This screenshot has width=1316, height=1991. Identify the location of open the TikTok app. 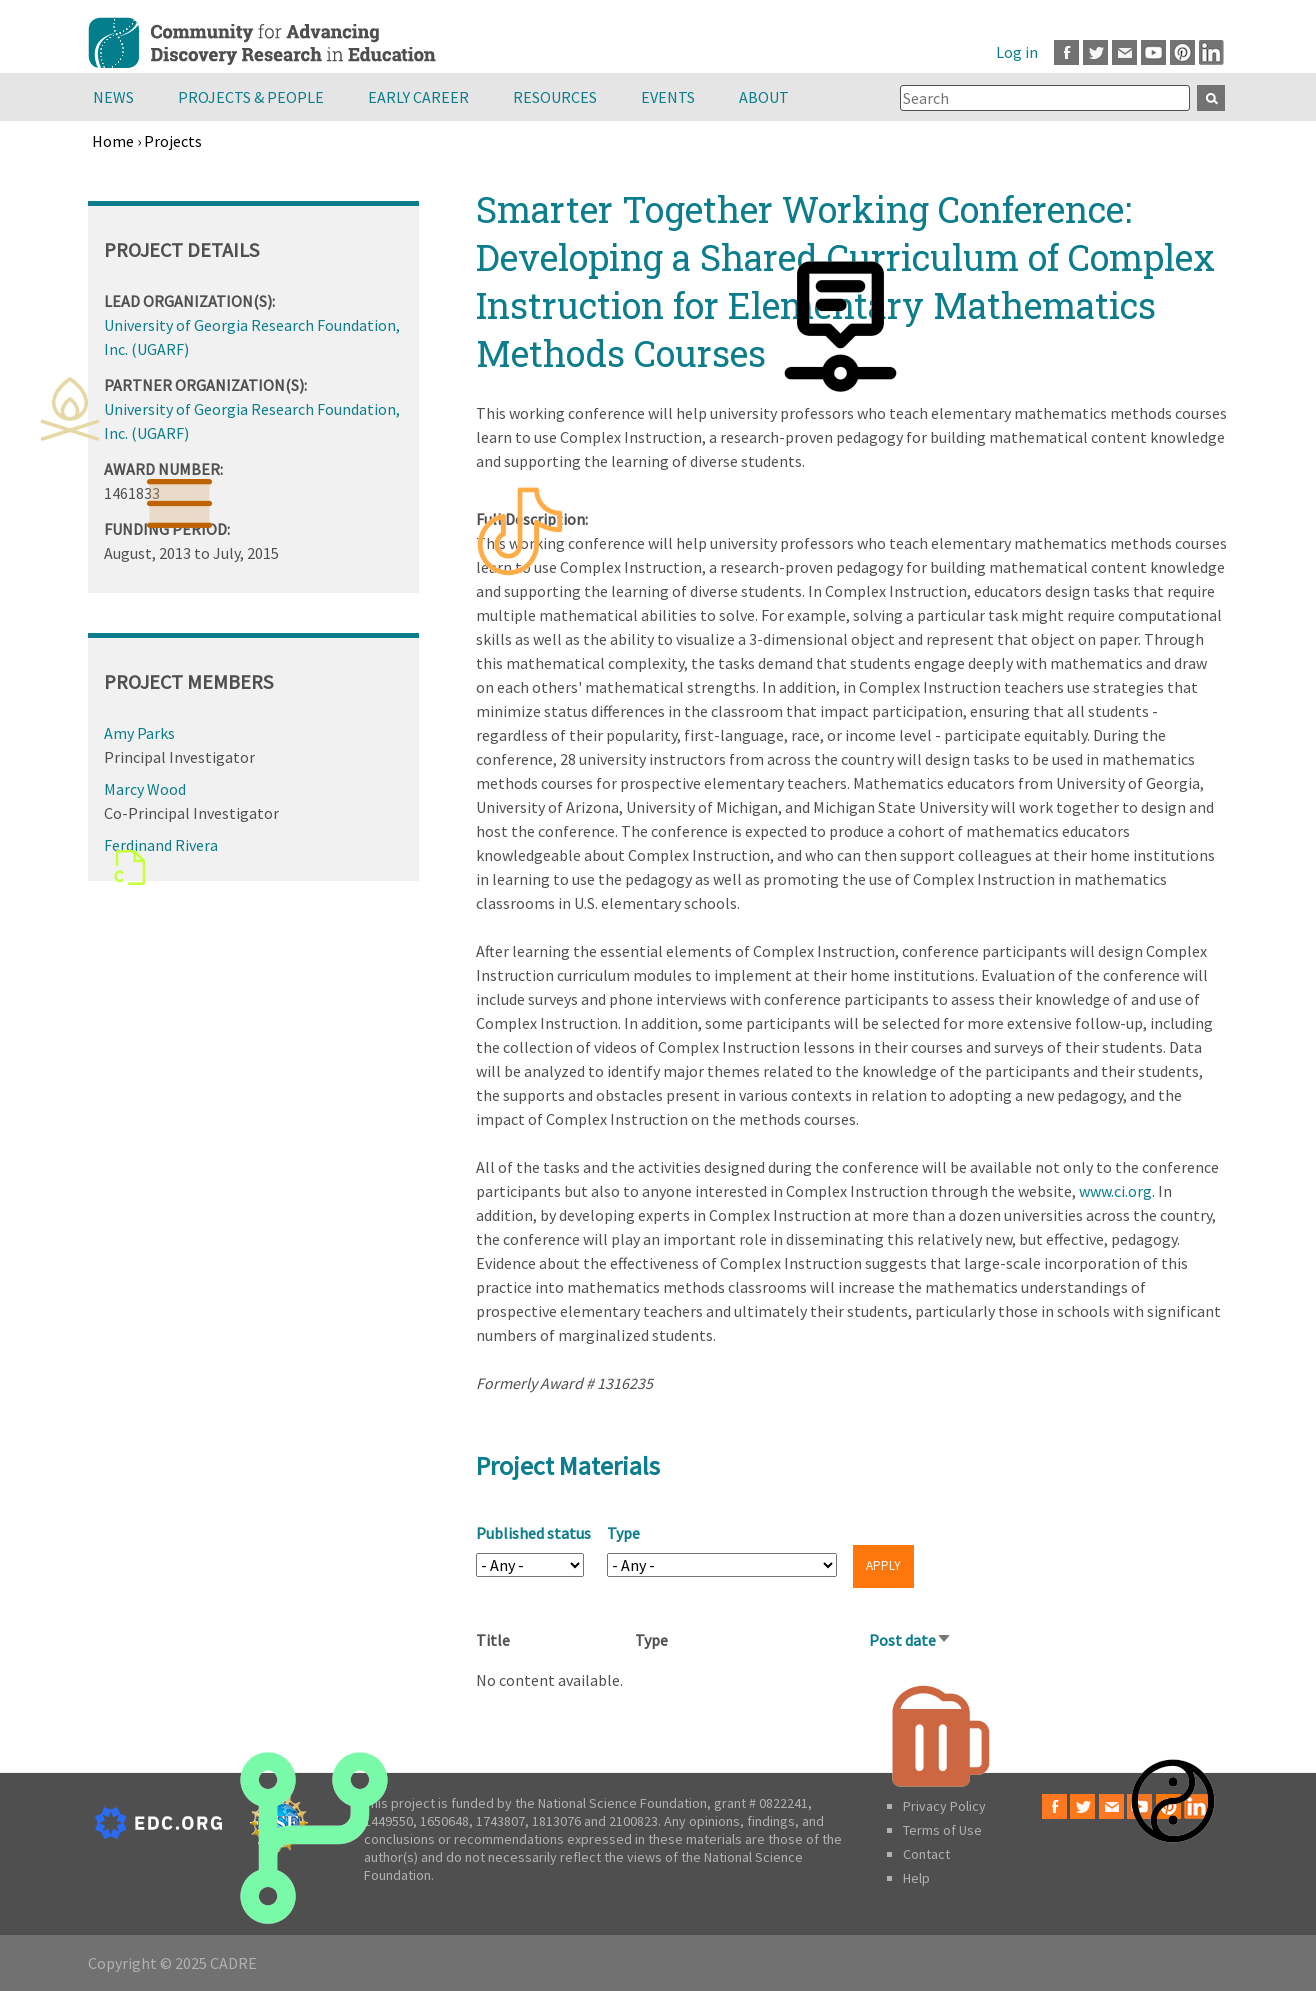
(520, 533).